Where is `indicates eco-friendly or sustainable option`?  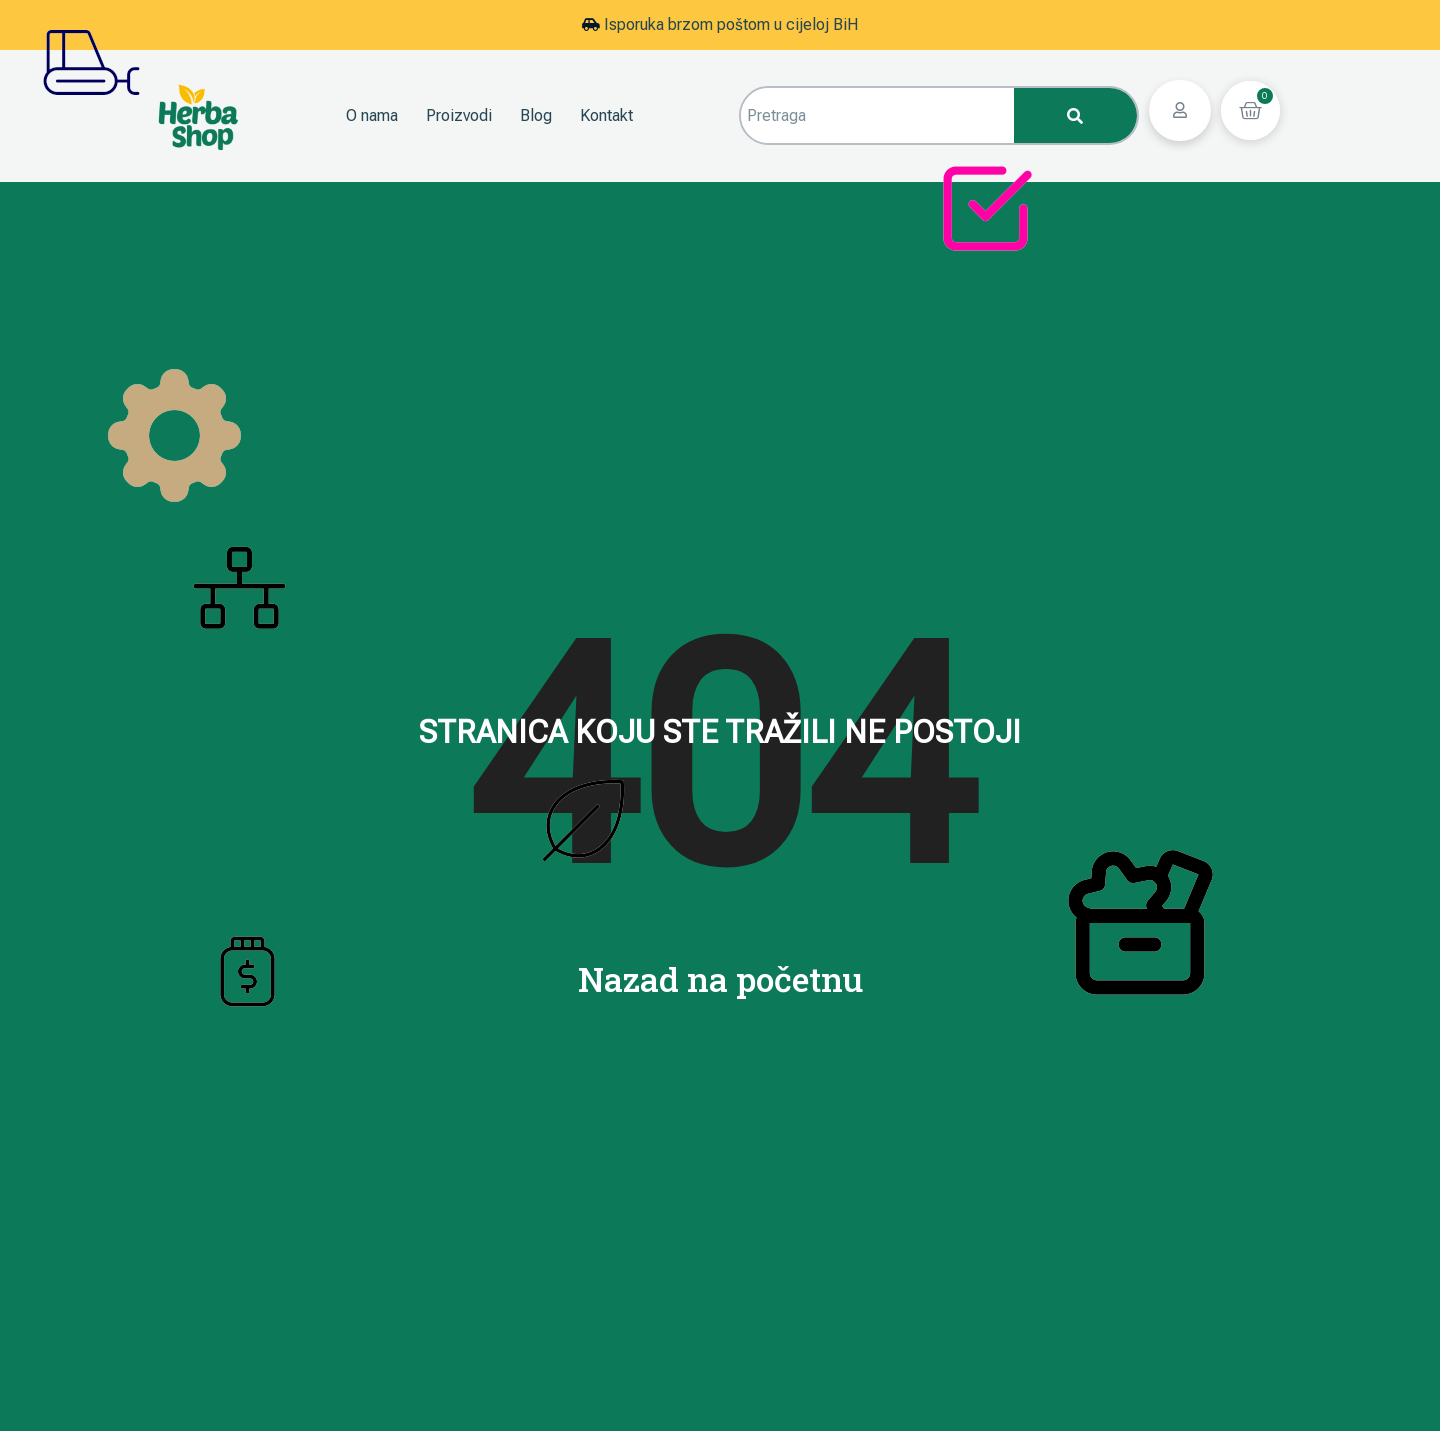 indicates eco-friendly or sustainable option is located at coordinates (583, 820).